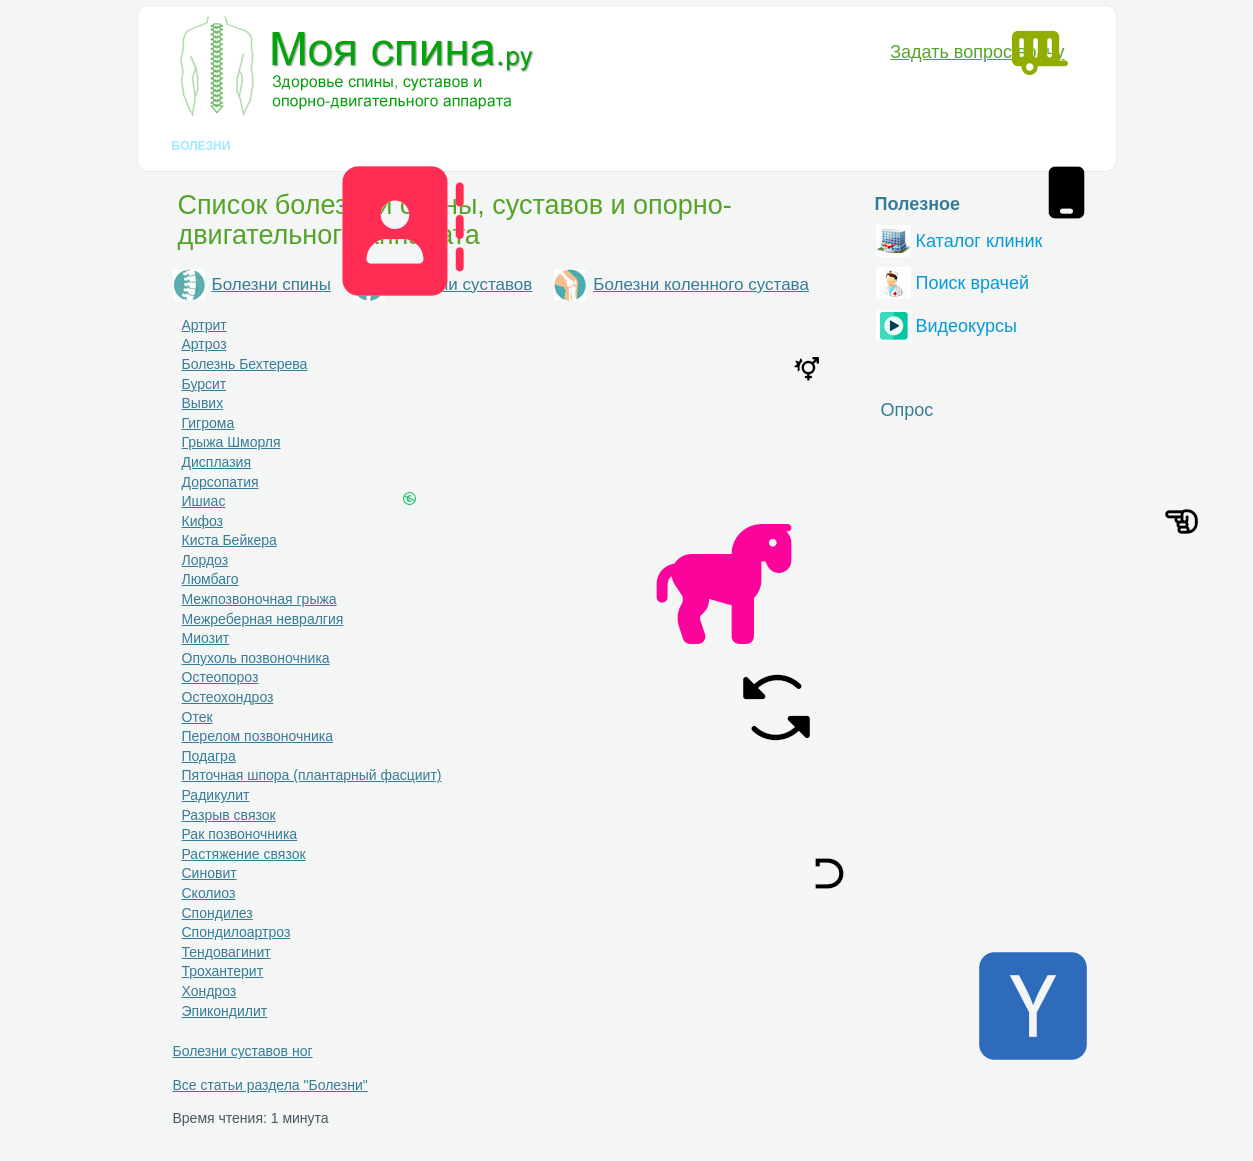 The height and width of the screenshot is (1161, 1253). Describe the element at coordinates (1181, 521) in the screenshot. I see `navigate to the previous item or screen` at that location.